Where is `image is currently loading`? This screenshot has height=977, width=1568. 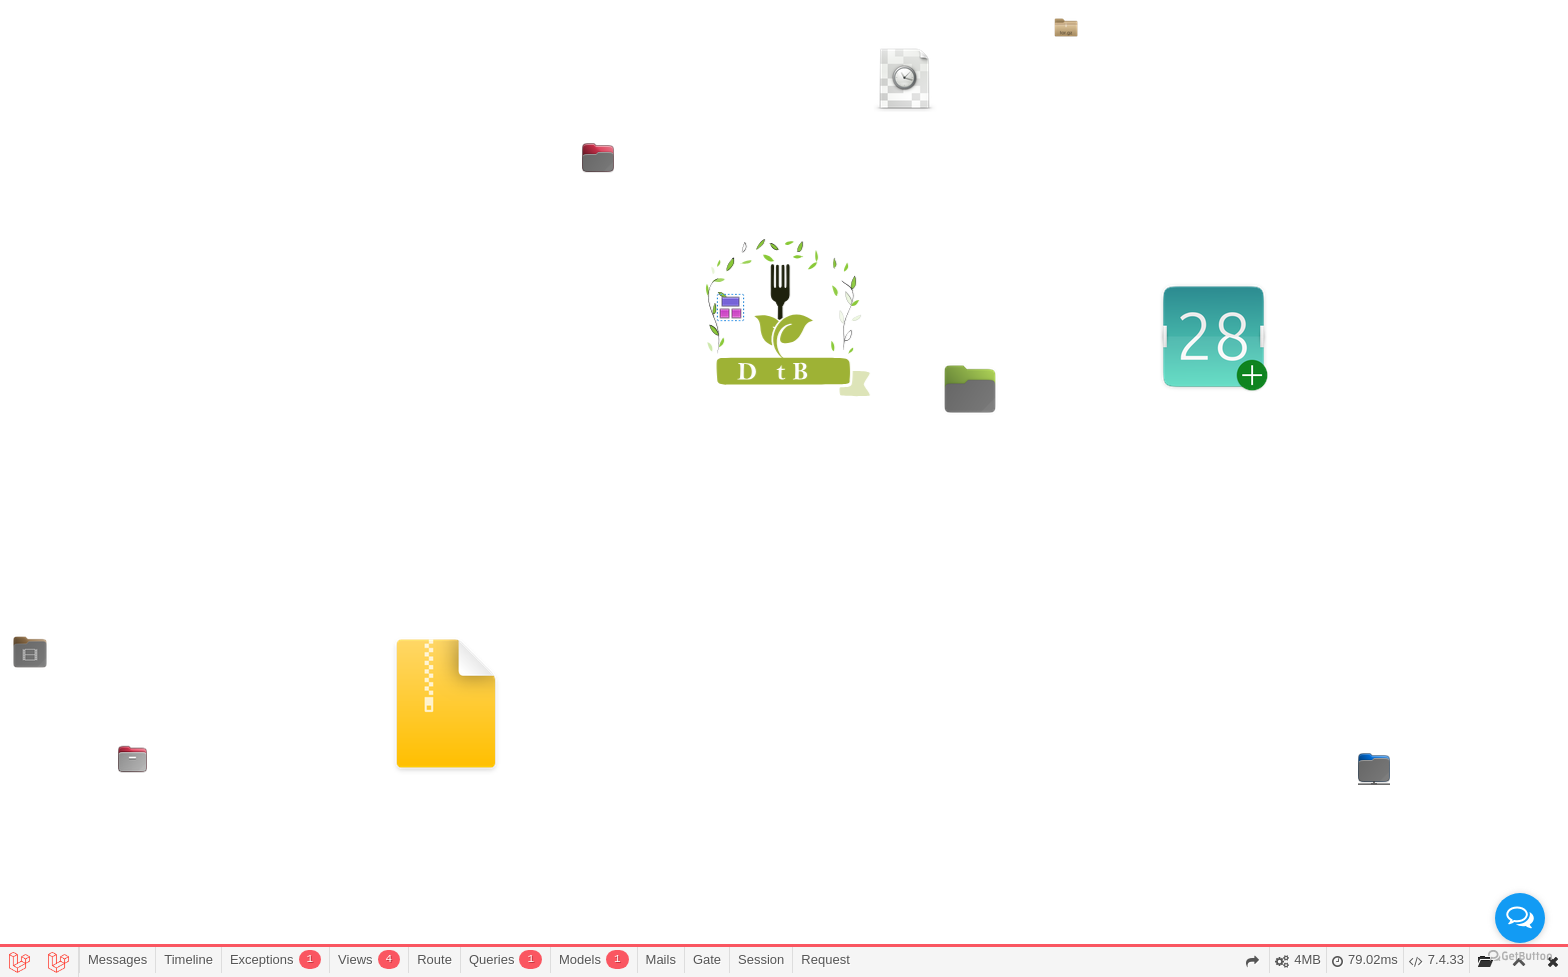
image is currently loading is located at coordinates (905, 78).